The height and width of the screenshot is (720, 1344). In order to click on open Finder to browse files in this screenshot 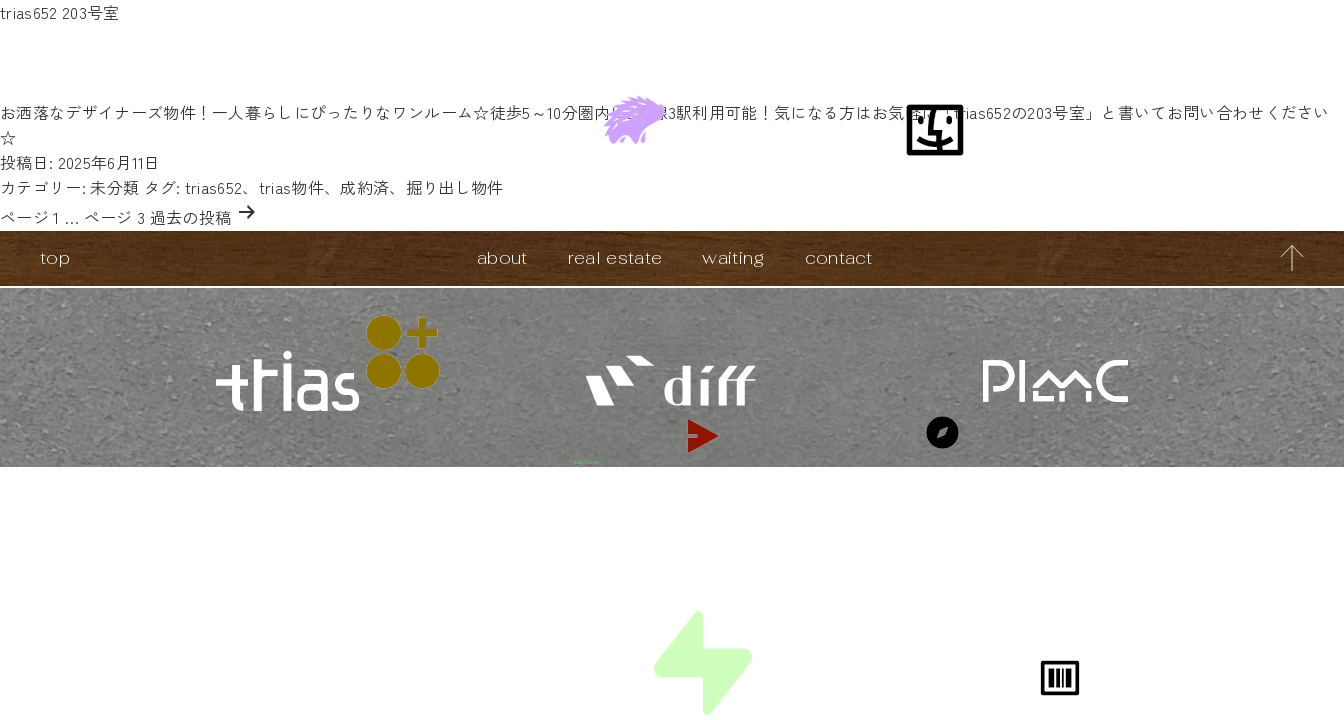, I will do `click(935, 130)`.